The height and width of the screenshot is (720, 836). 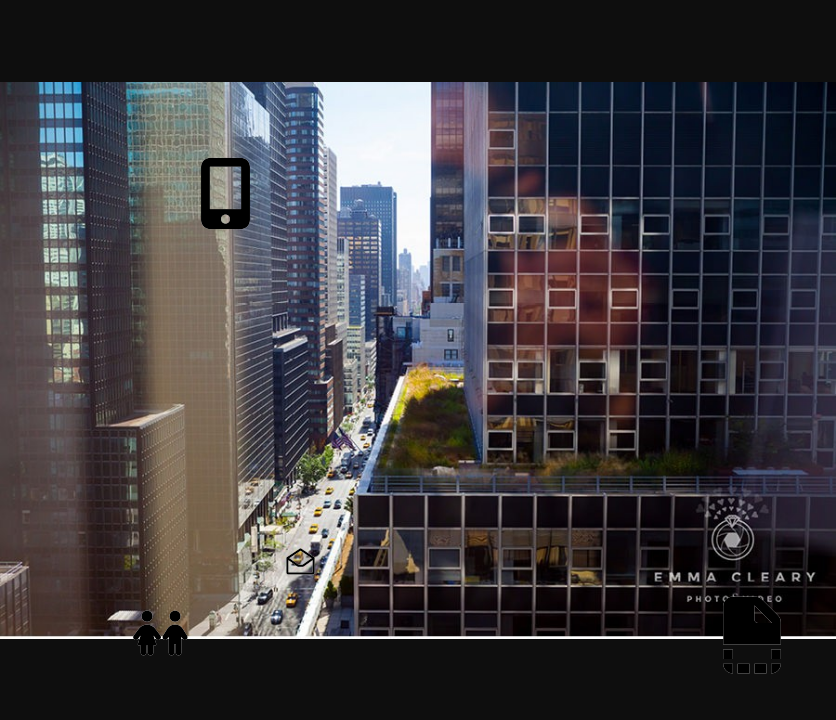 What do you see at coordinates (225, 193) in the screenshot?
I see `call or text from mobile device` at bounding box center [225, 193].